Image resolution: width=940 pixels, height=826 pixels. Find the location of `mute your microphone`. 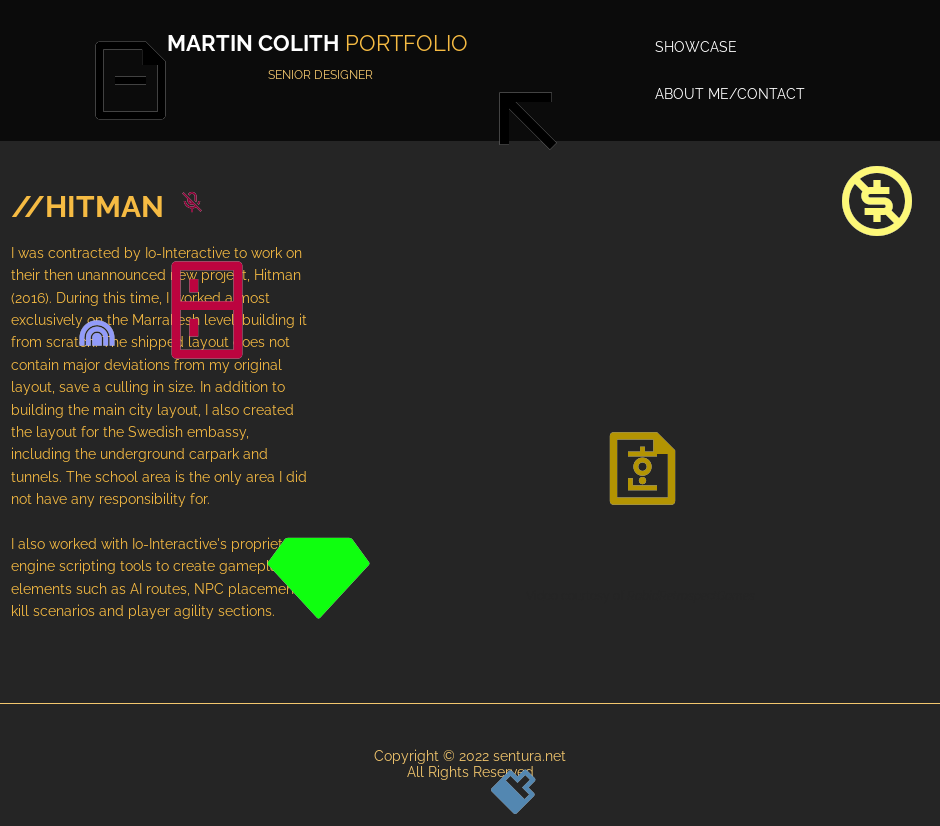

mute your microphone is located at coordinates (192, 202).